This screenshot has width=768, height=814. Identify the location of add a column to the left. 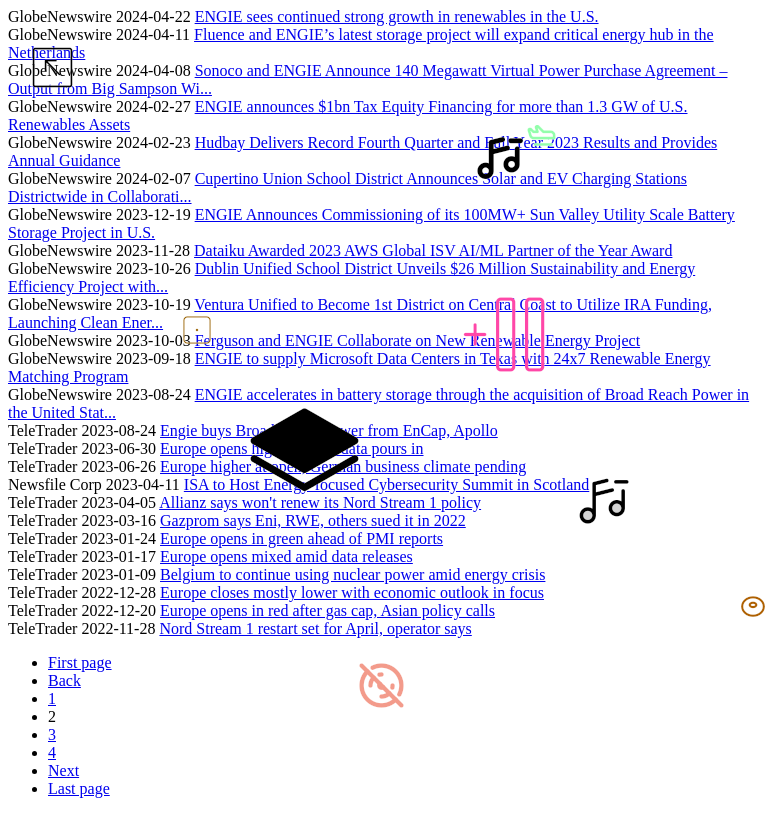
(510, 334).